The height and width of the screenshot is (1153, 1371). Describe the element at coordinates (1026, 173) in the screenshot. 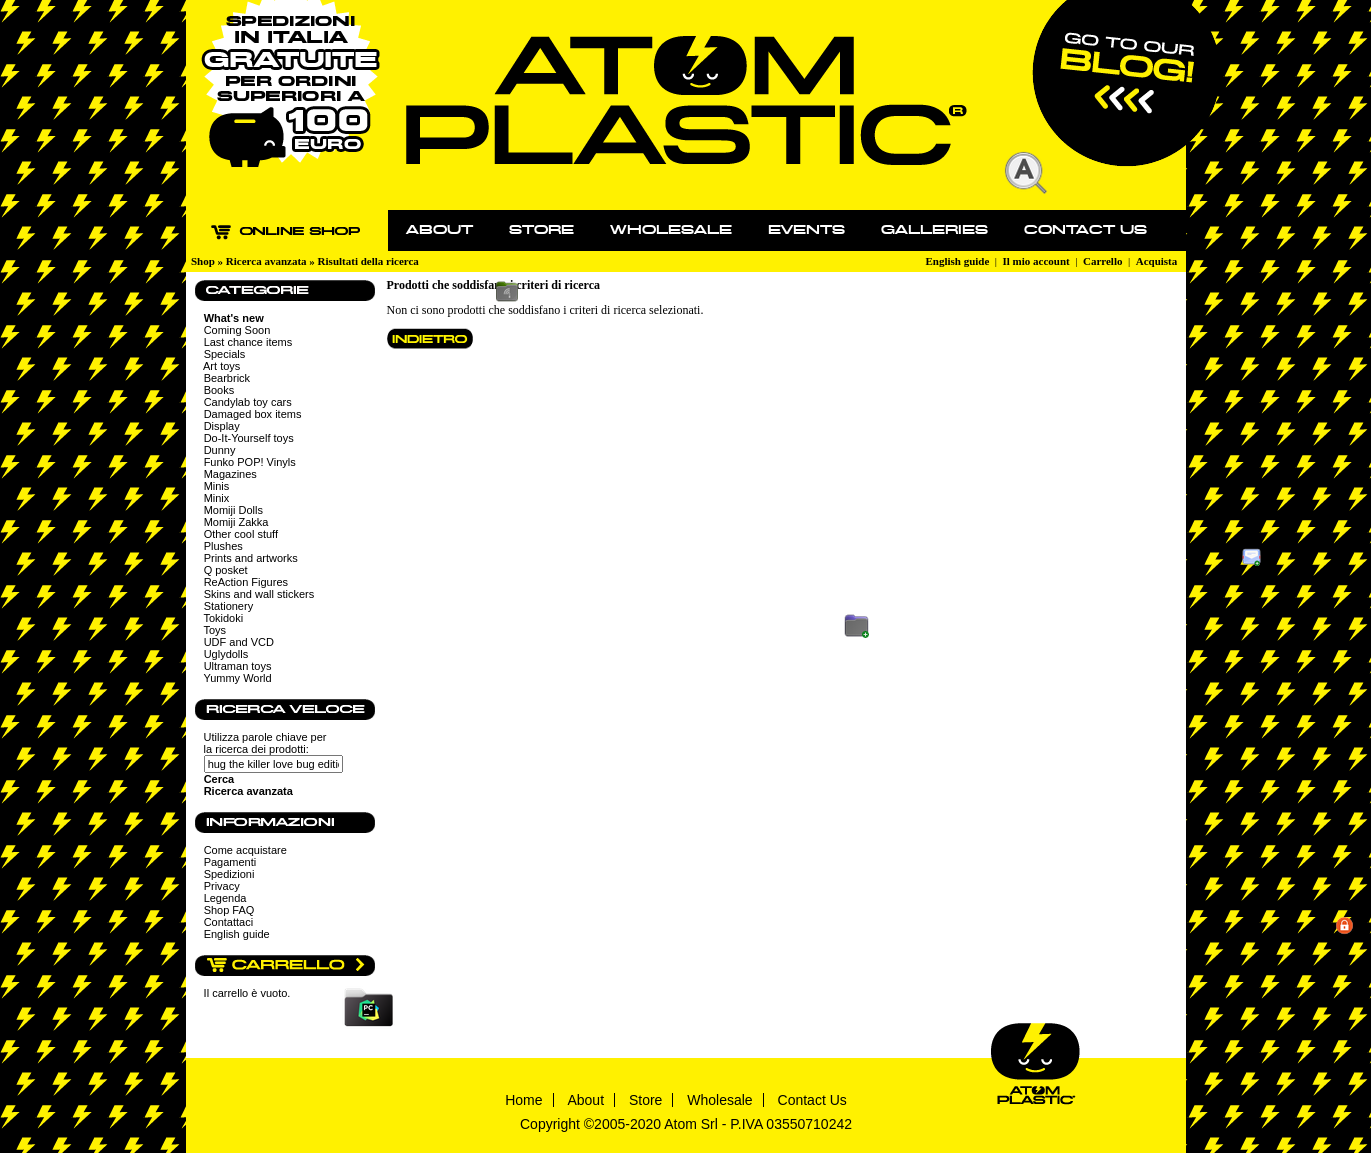

I see `search within emails or messages` at that location.